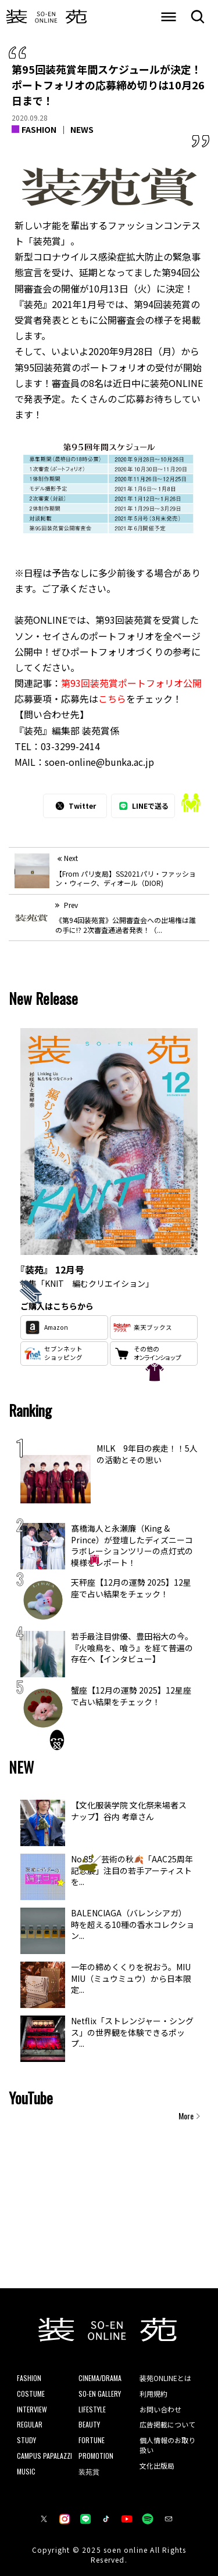  What do you see at coordinates (31, 1292) in the screenshot?
I see `construction or building materials category` at bounding box center [31, 1292].